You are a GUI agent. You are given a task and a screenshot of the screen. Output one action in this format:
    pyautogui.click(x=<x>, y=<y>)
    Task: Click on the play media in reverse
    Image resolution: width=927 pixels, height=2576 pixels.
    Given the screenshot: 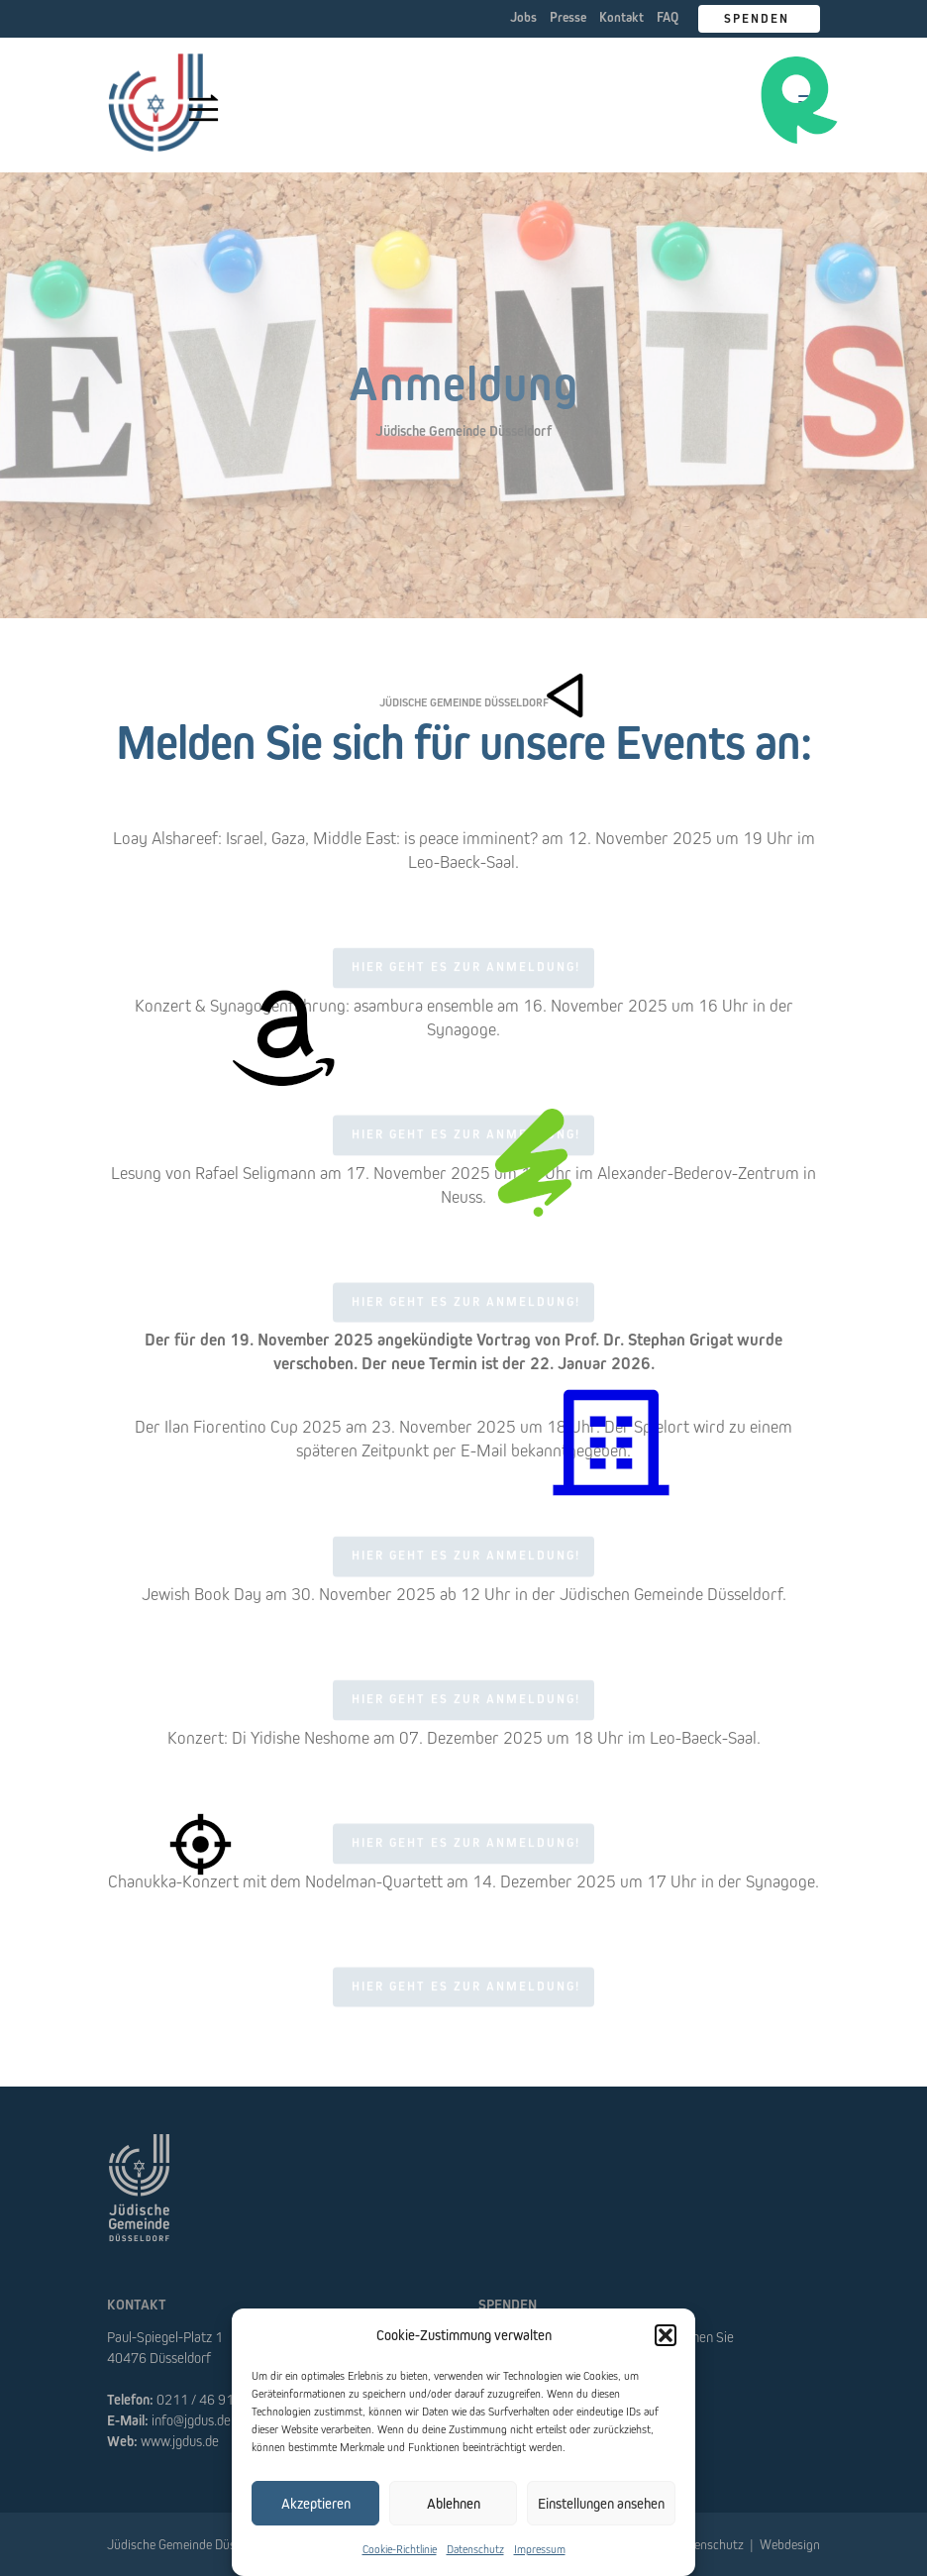 What is the action you would take?
    pyautogui.click(x=568, y=696)
    